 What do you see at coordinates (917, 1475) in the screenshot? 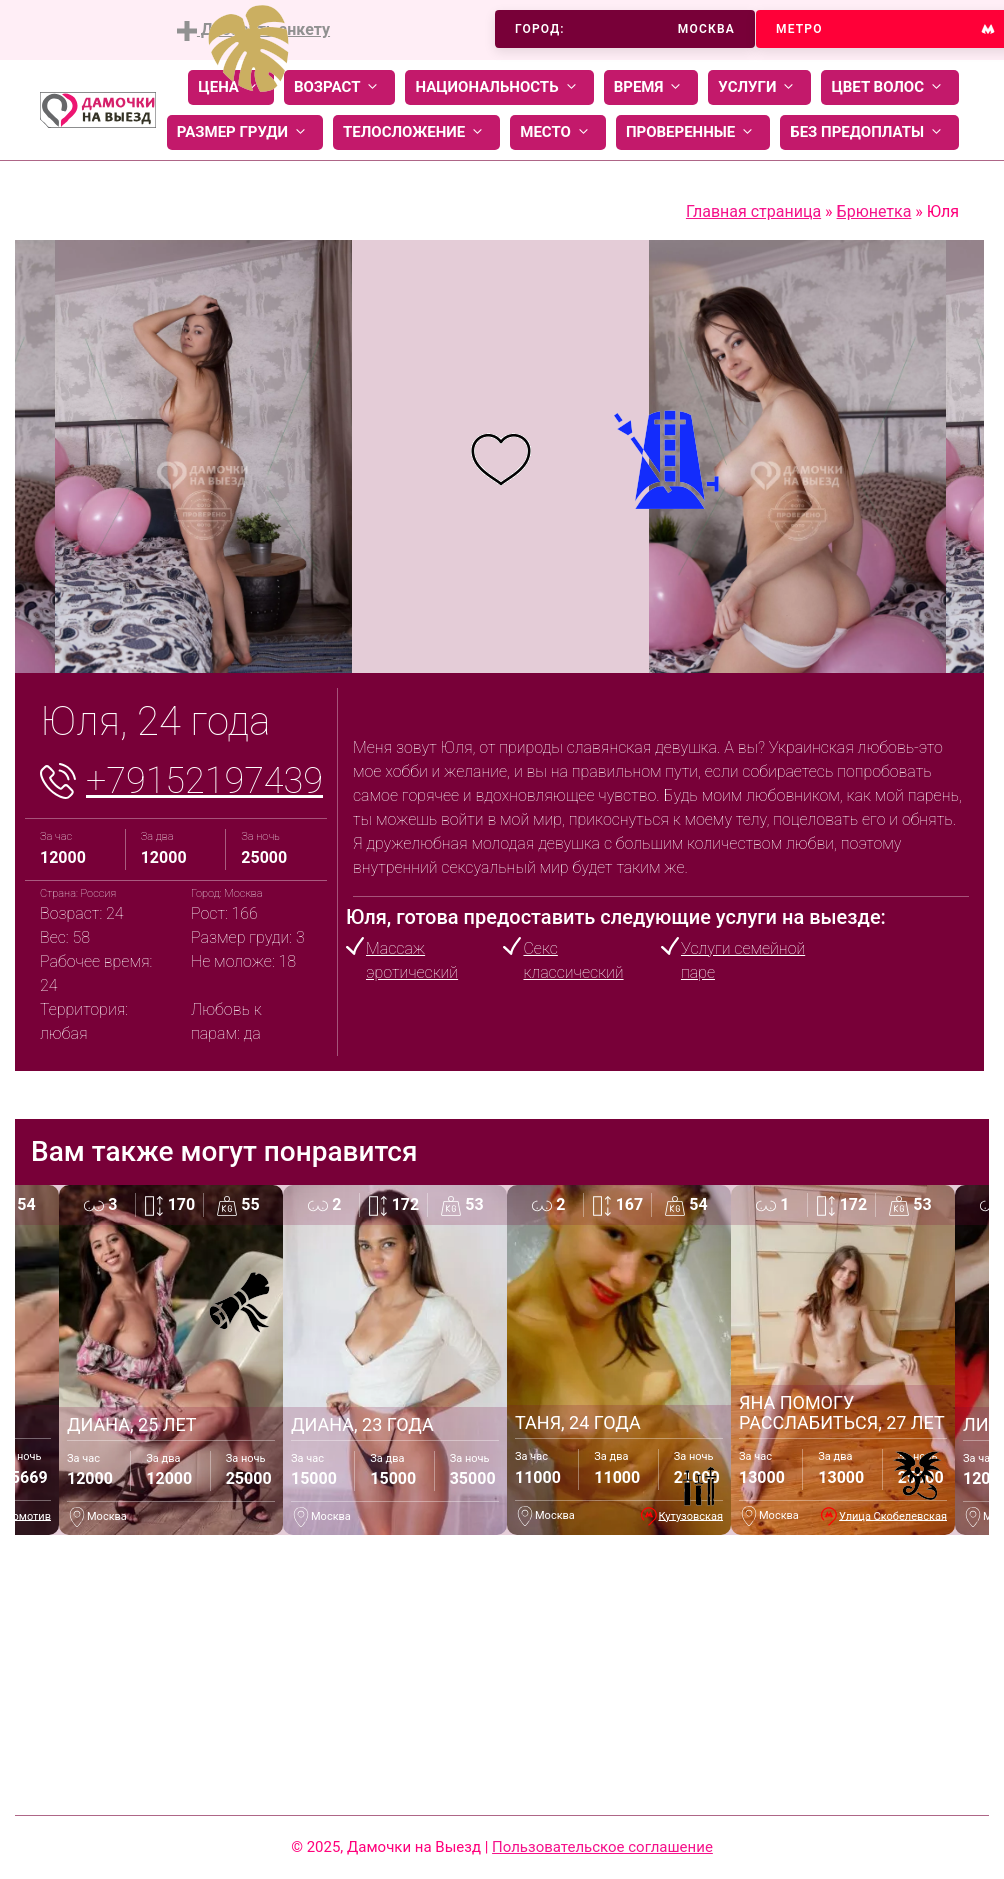
I see `select harpy creature in game` at bounding box center [917, 1475].